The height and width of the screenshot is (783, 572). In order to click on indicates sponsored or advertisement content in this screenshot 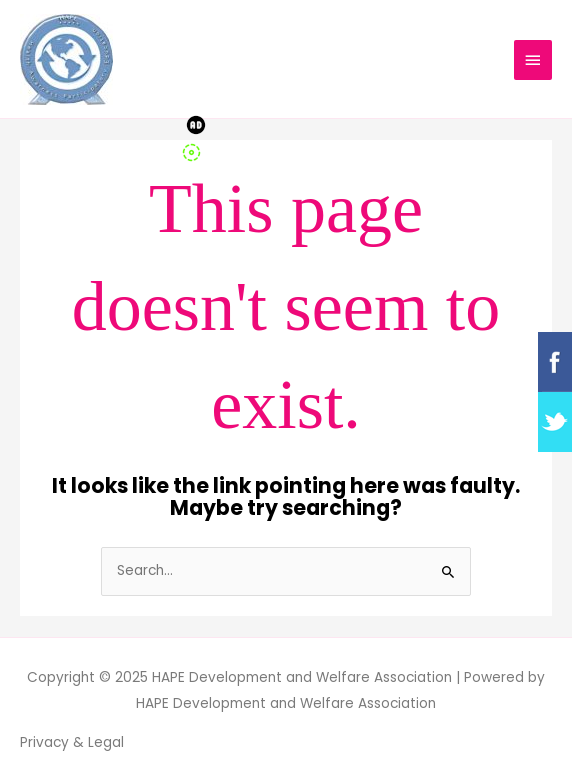, I will do `click(196, 125)`.